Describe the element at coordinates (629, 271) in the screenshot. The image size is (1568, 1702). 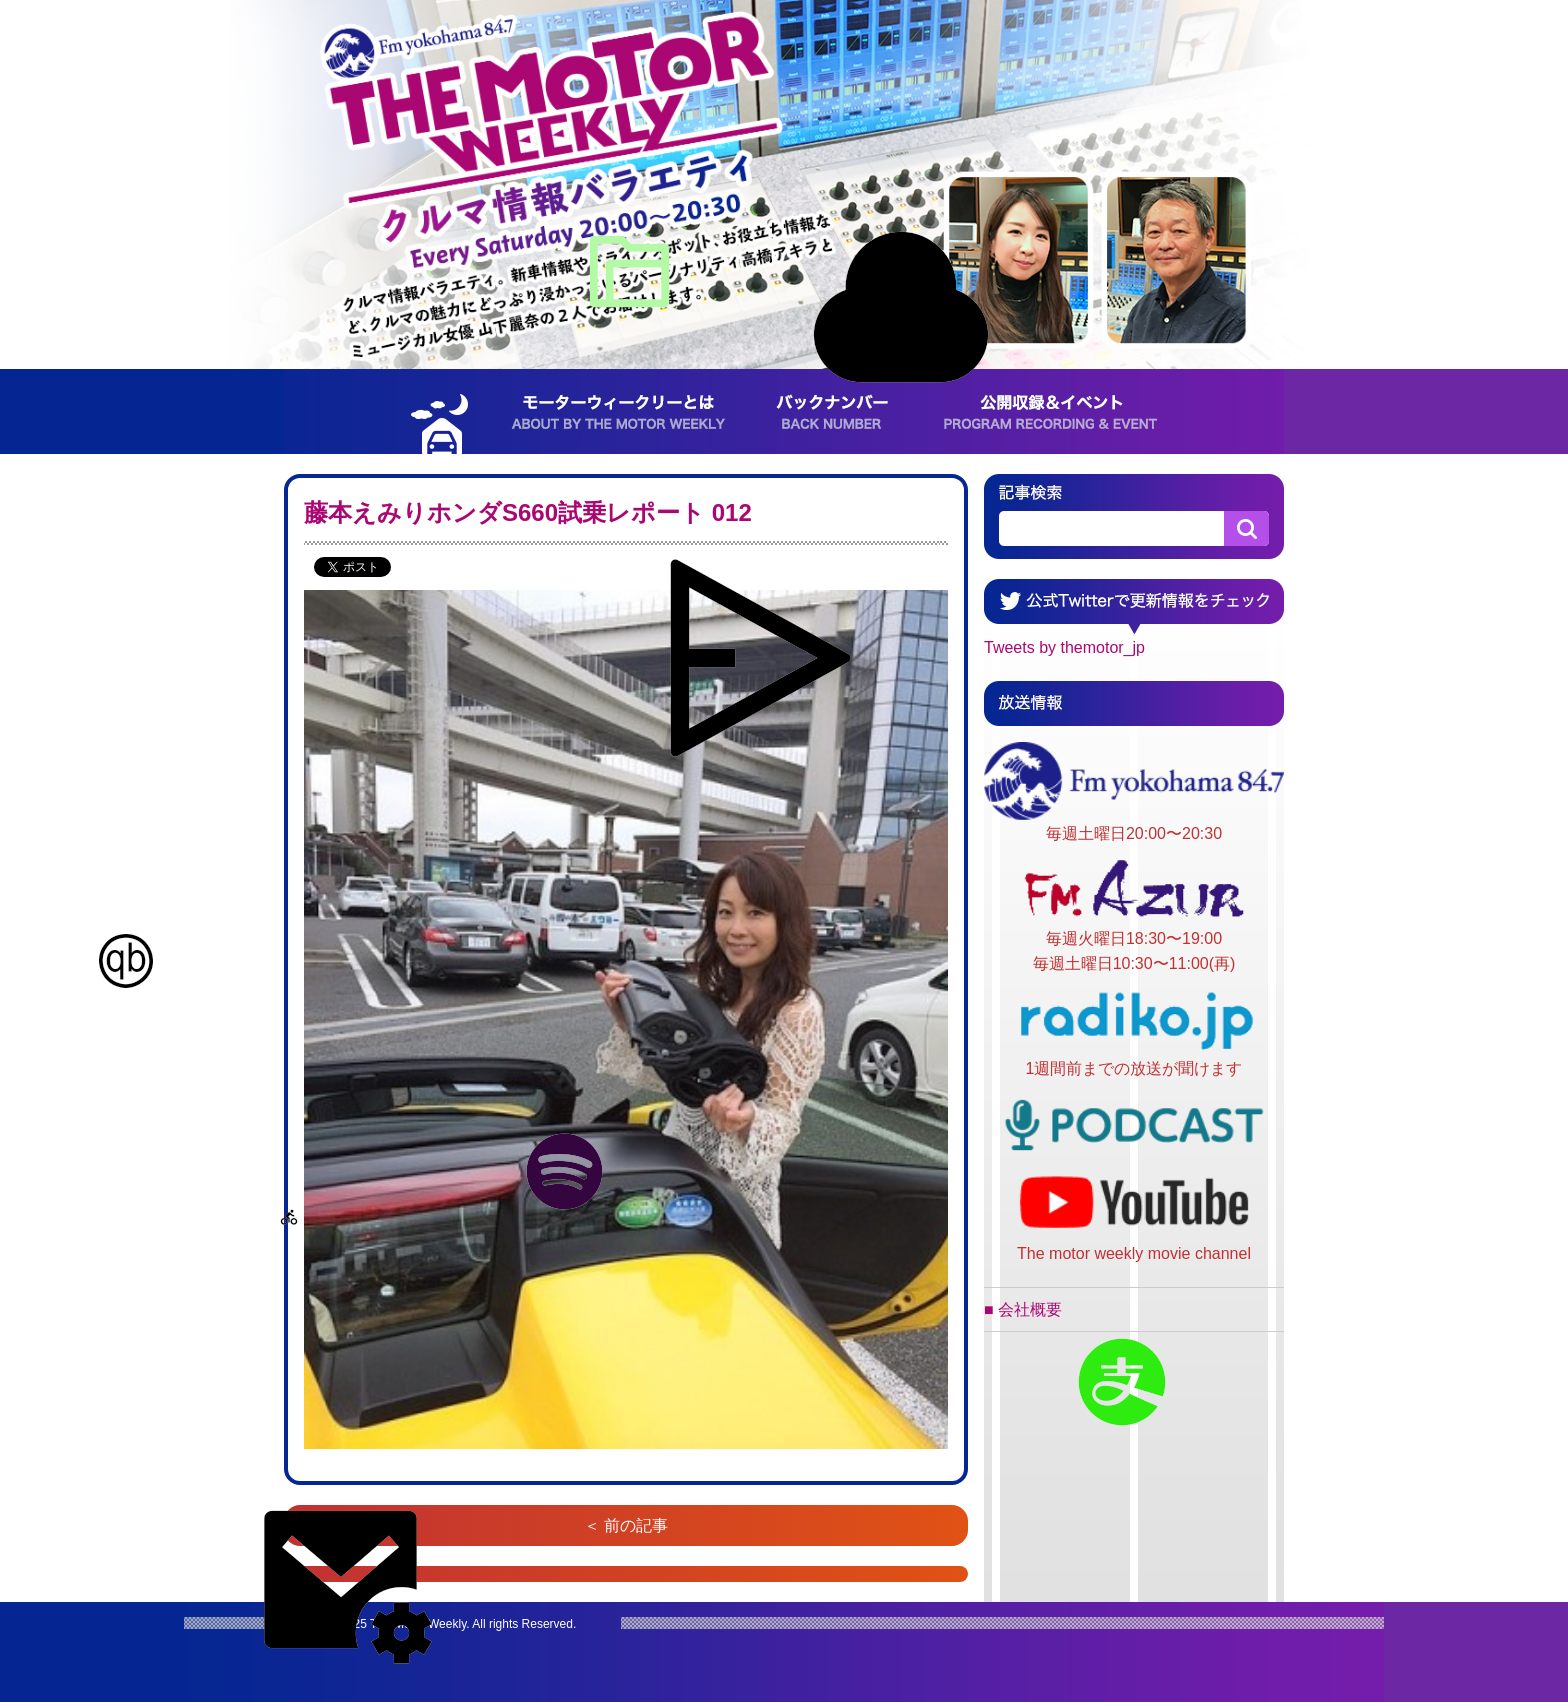
I see `open folder to view files` at that location.